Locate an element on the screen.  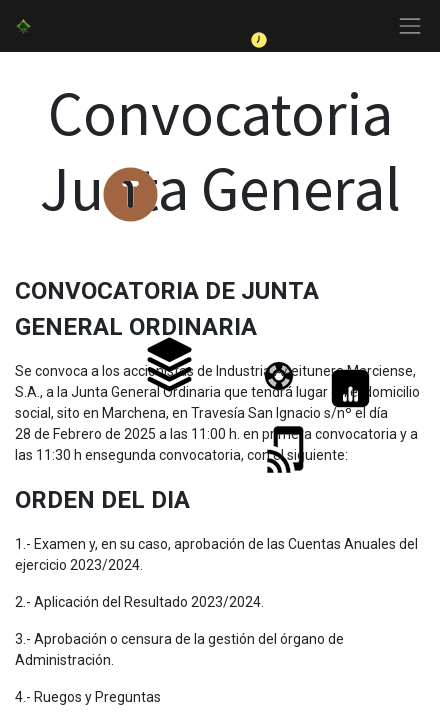
align content to bottom center of container is located at coordinates (350, 388).